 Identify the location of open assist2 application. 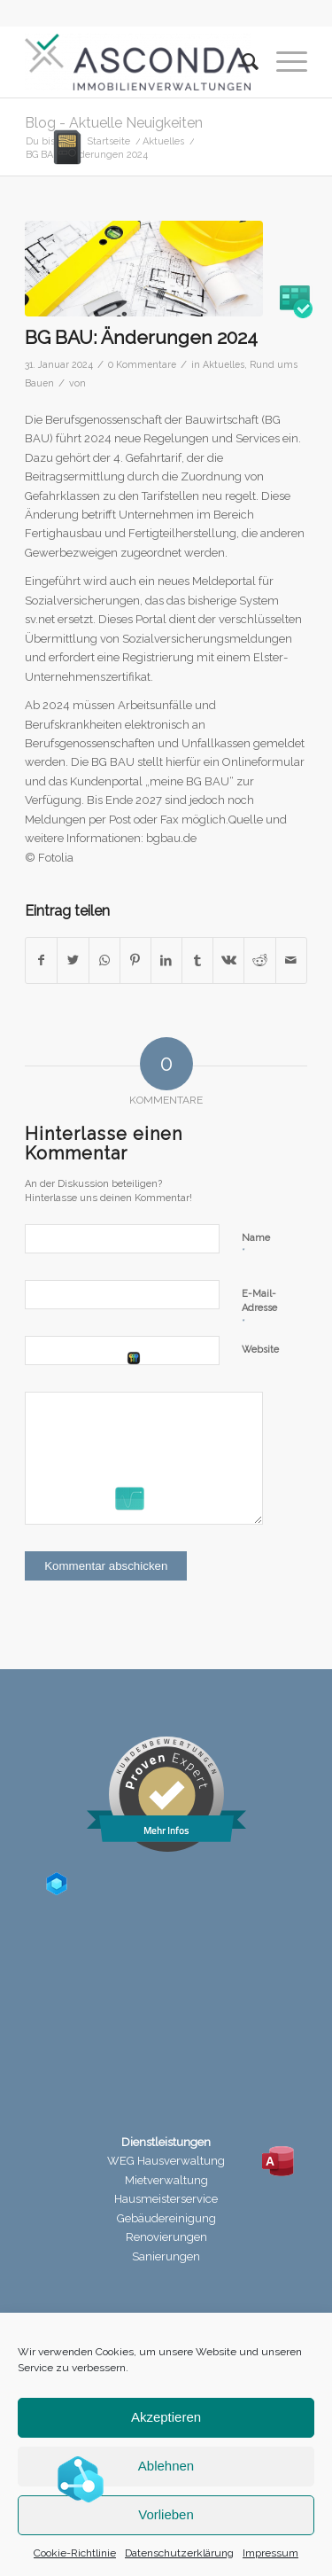
(57, 1884).